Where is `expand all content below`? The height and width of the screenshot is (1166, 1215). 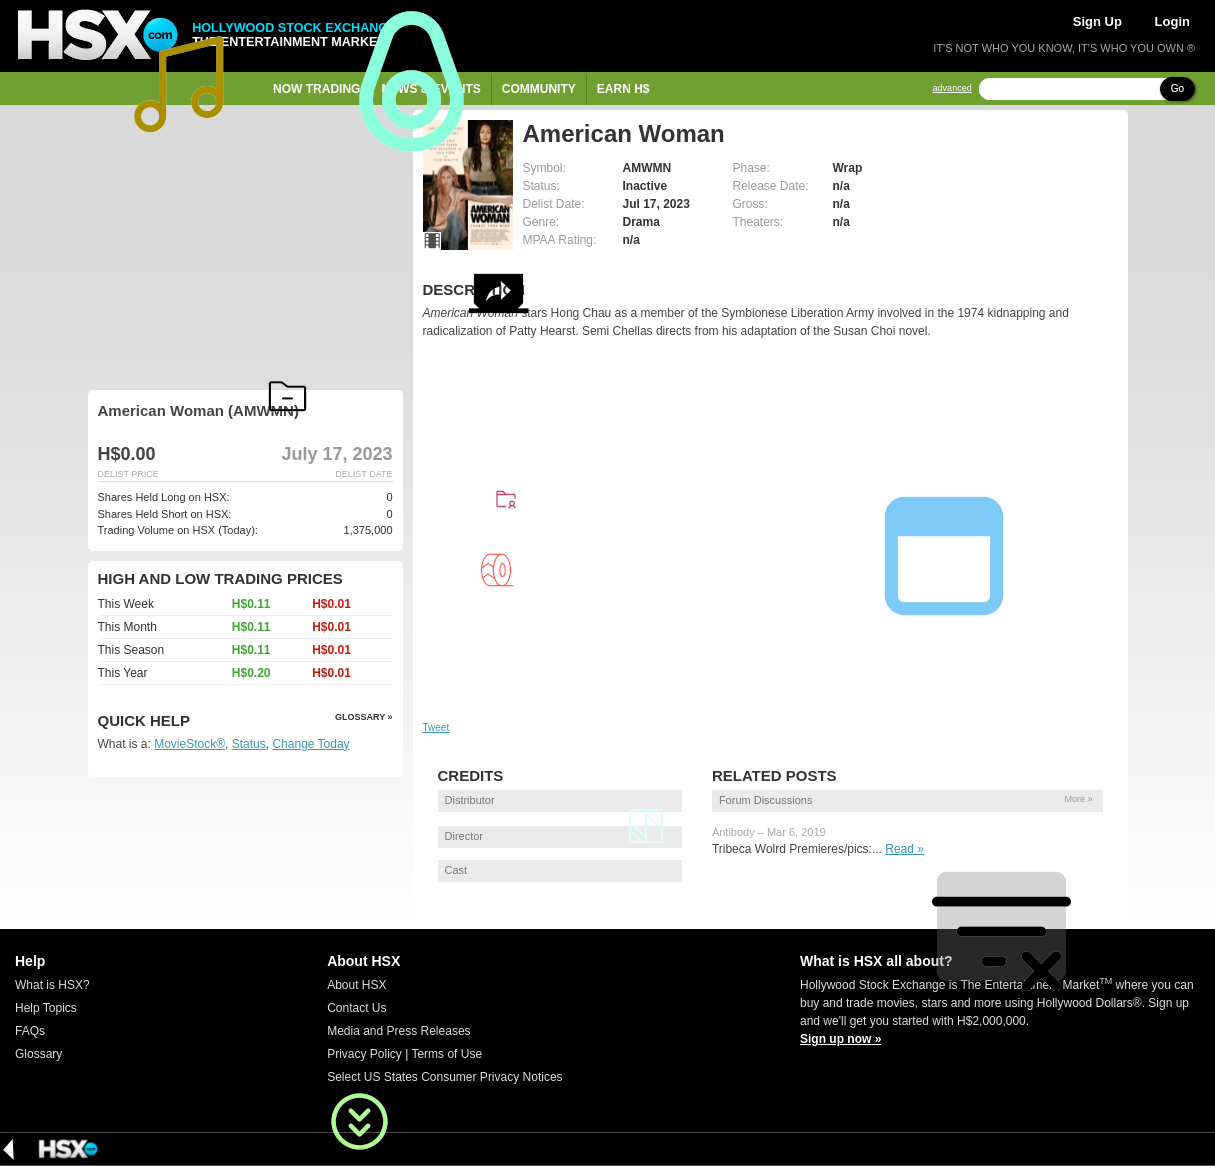
expand all content below is located at coordinates (359, 1121).